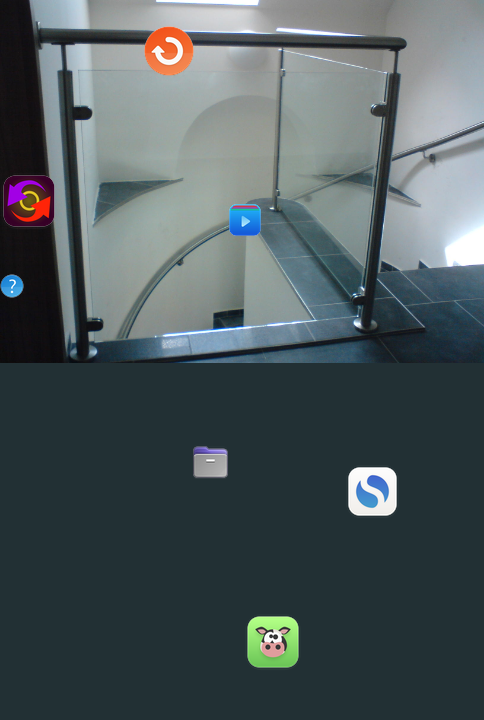  Describe the element at coordinates (210, 461) in the screenshot. I see `open the file manager application` at that location.